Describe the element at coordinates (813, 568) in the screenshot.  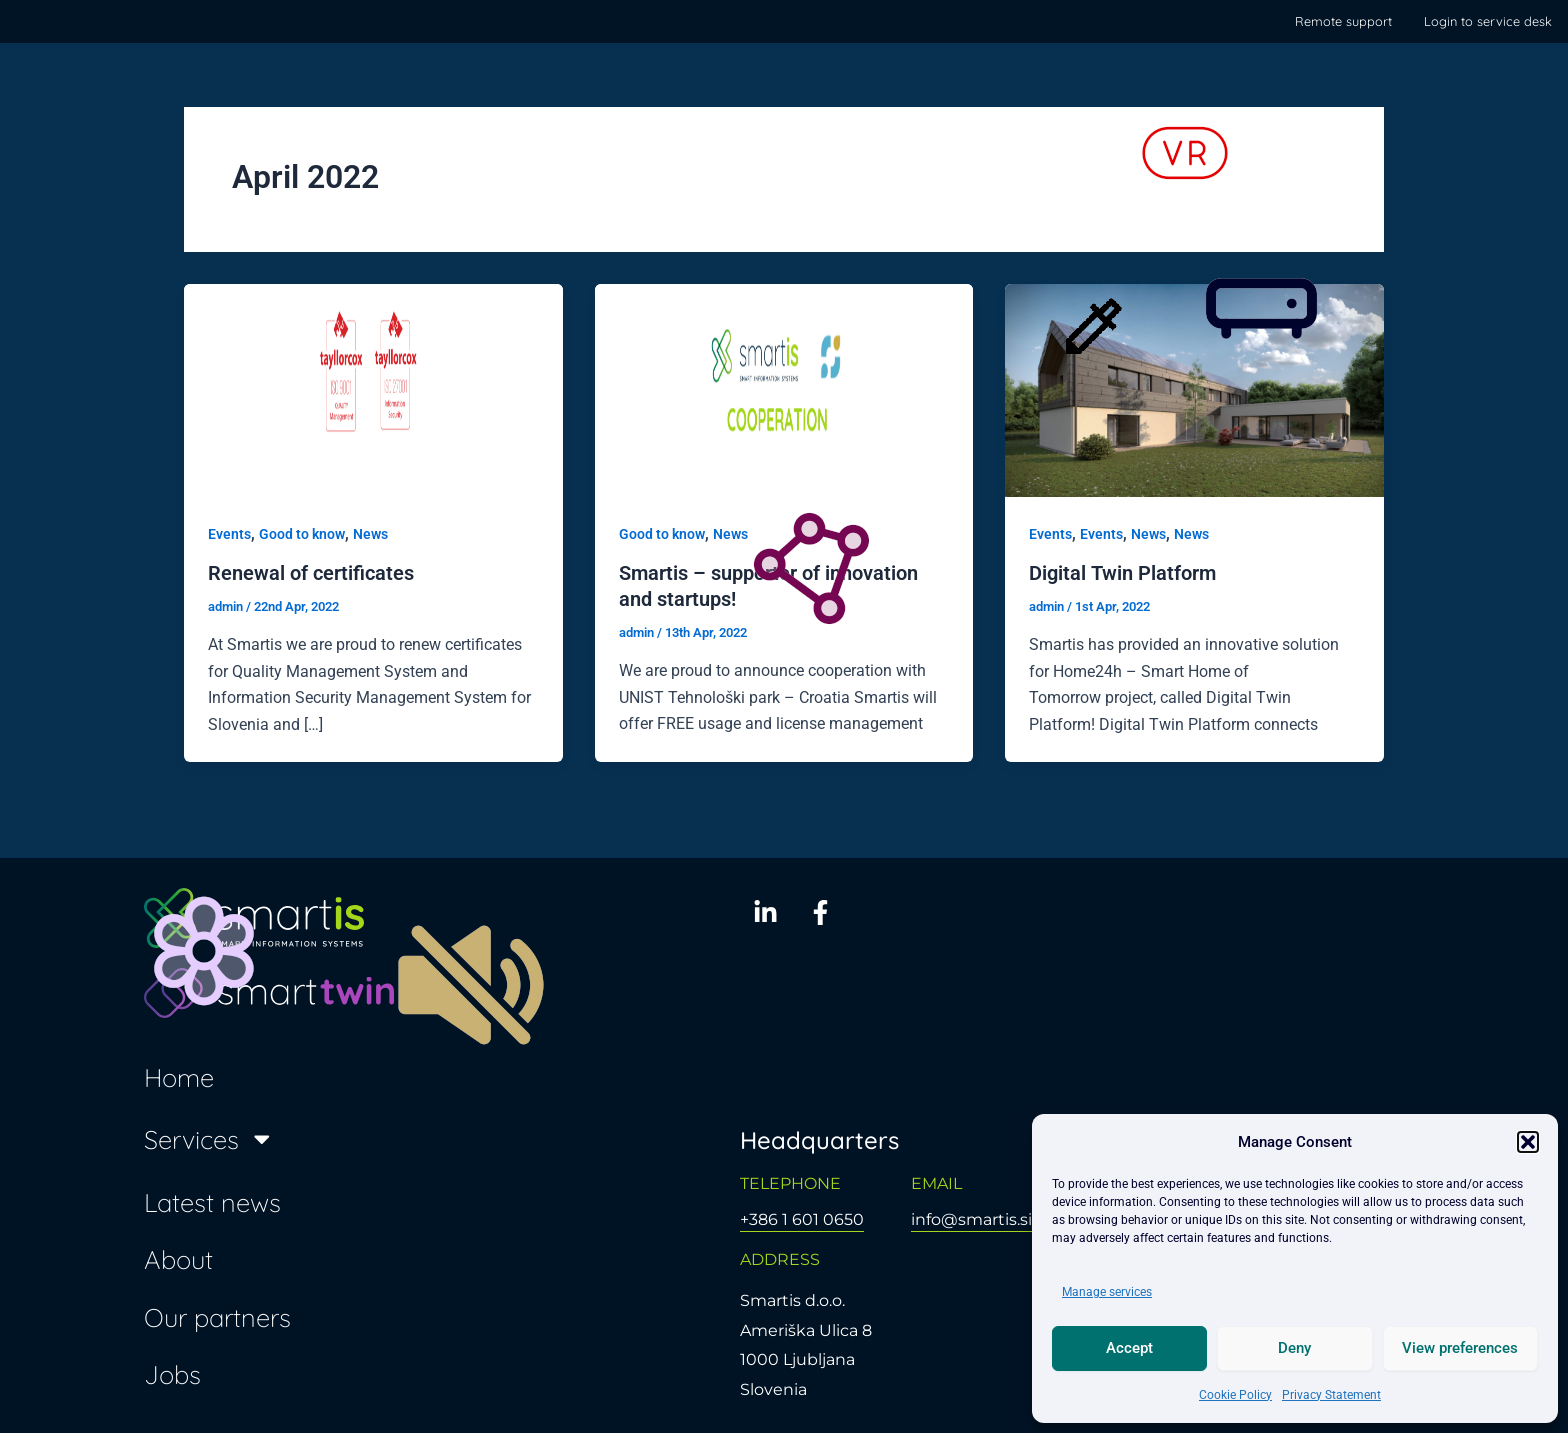
I see `create a polygon shape` at that location.